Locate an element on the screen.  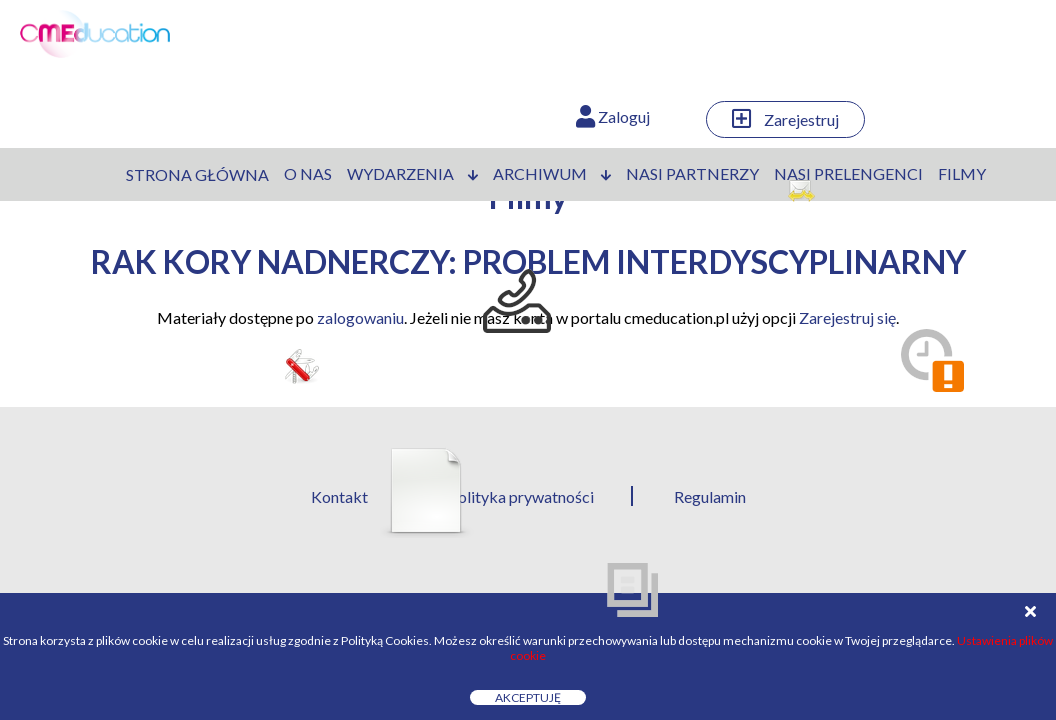
indicates modem or dial-up connection status is located at coordinates (517, 299).